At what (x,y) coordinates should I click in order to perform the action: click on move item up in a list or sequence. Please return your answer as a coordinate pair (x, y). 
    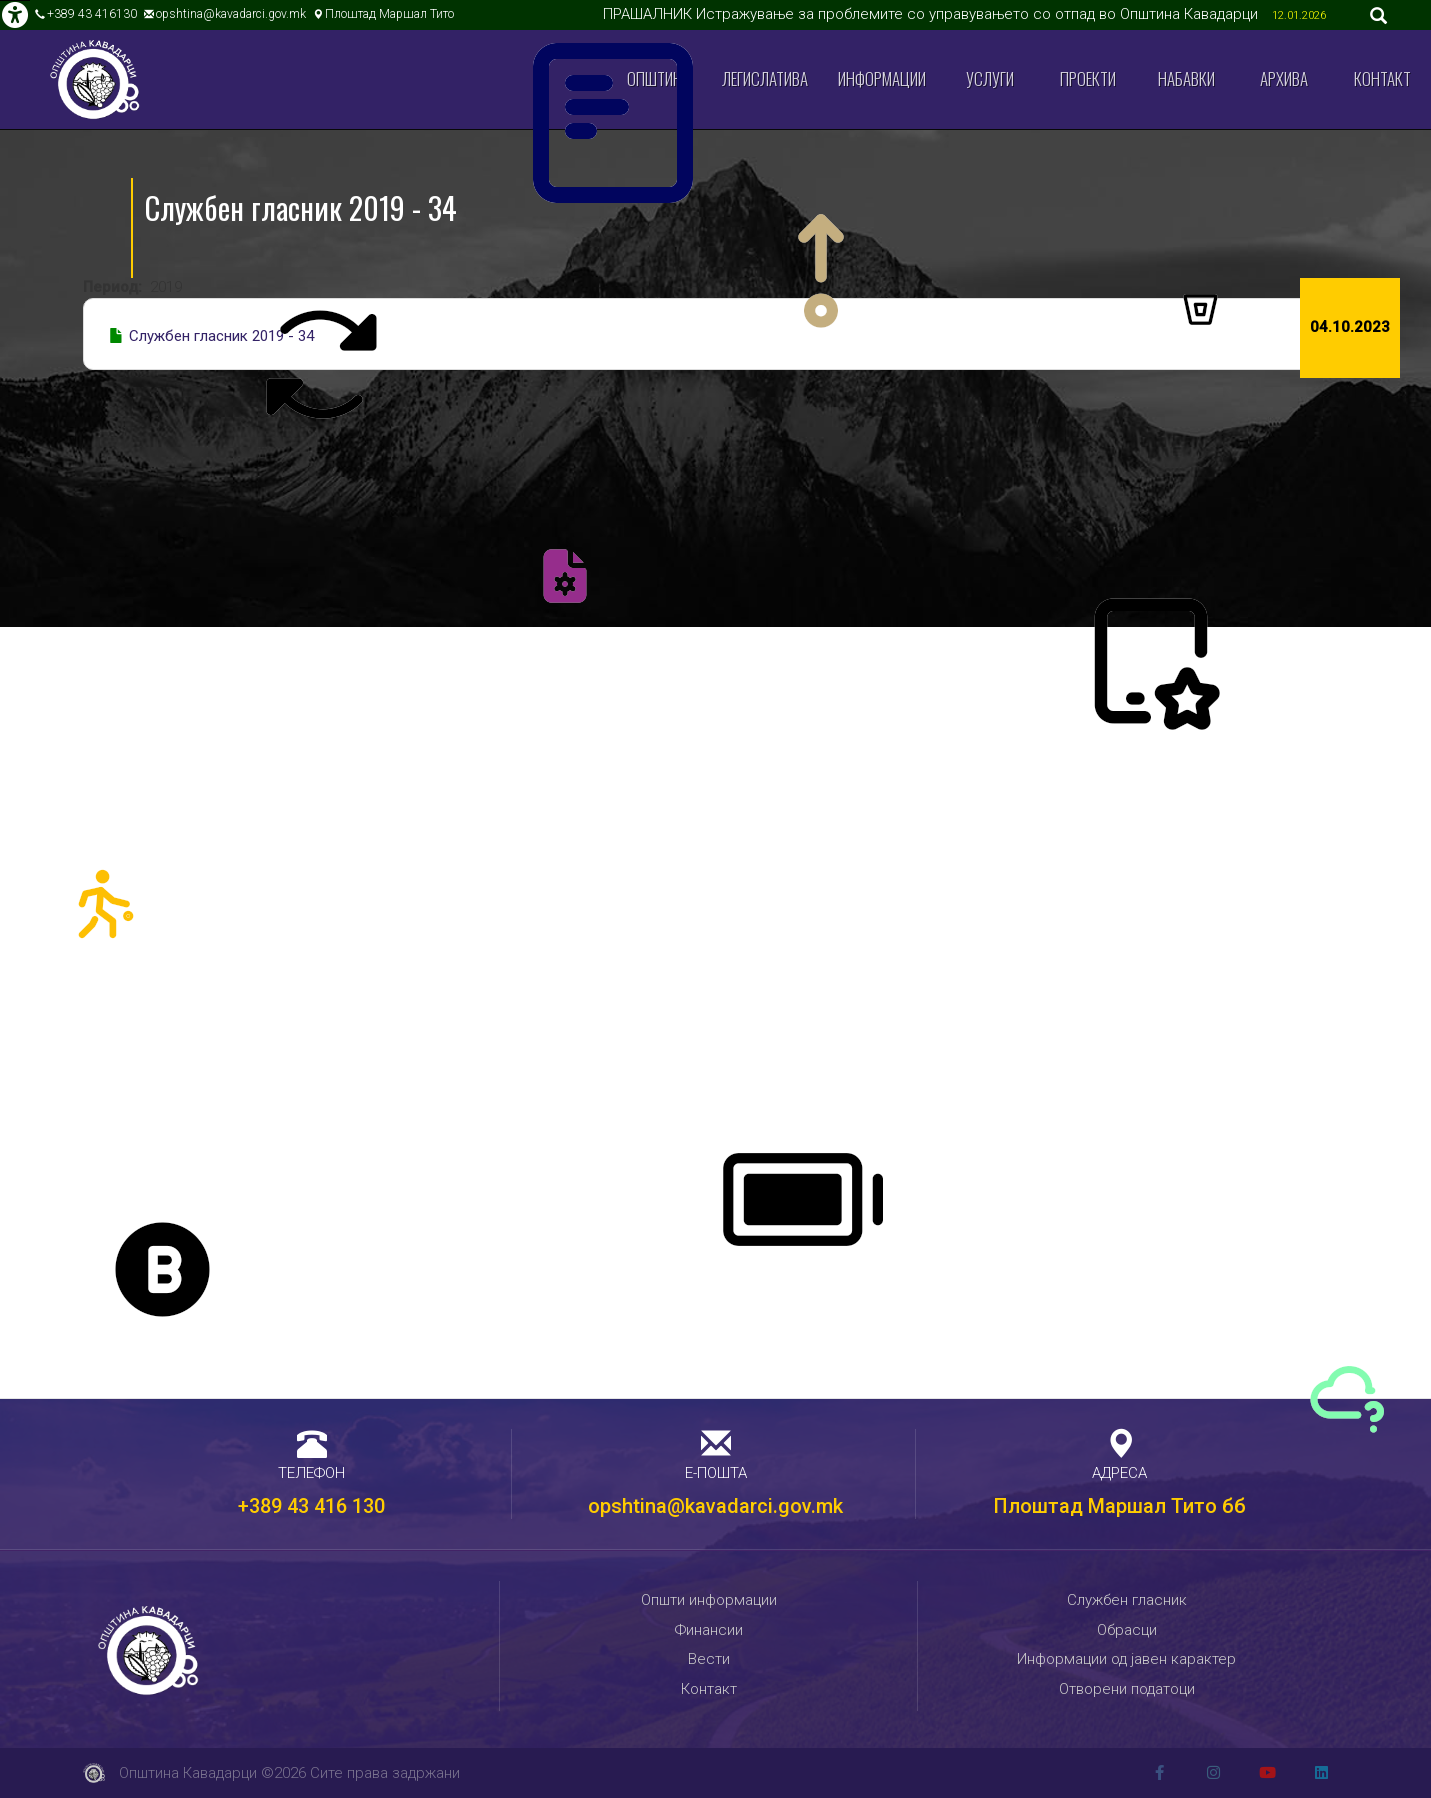
    Looking at the image, I should click on (821, 271).